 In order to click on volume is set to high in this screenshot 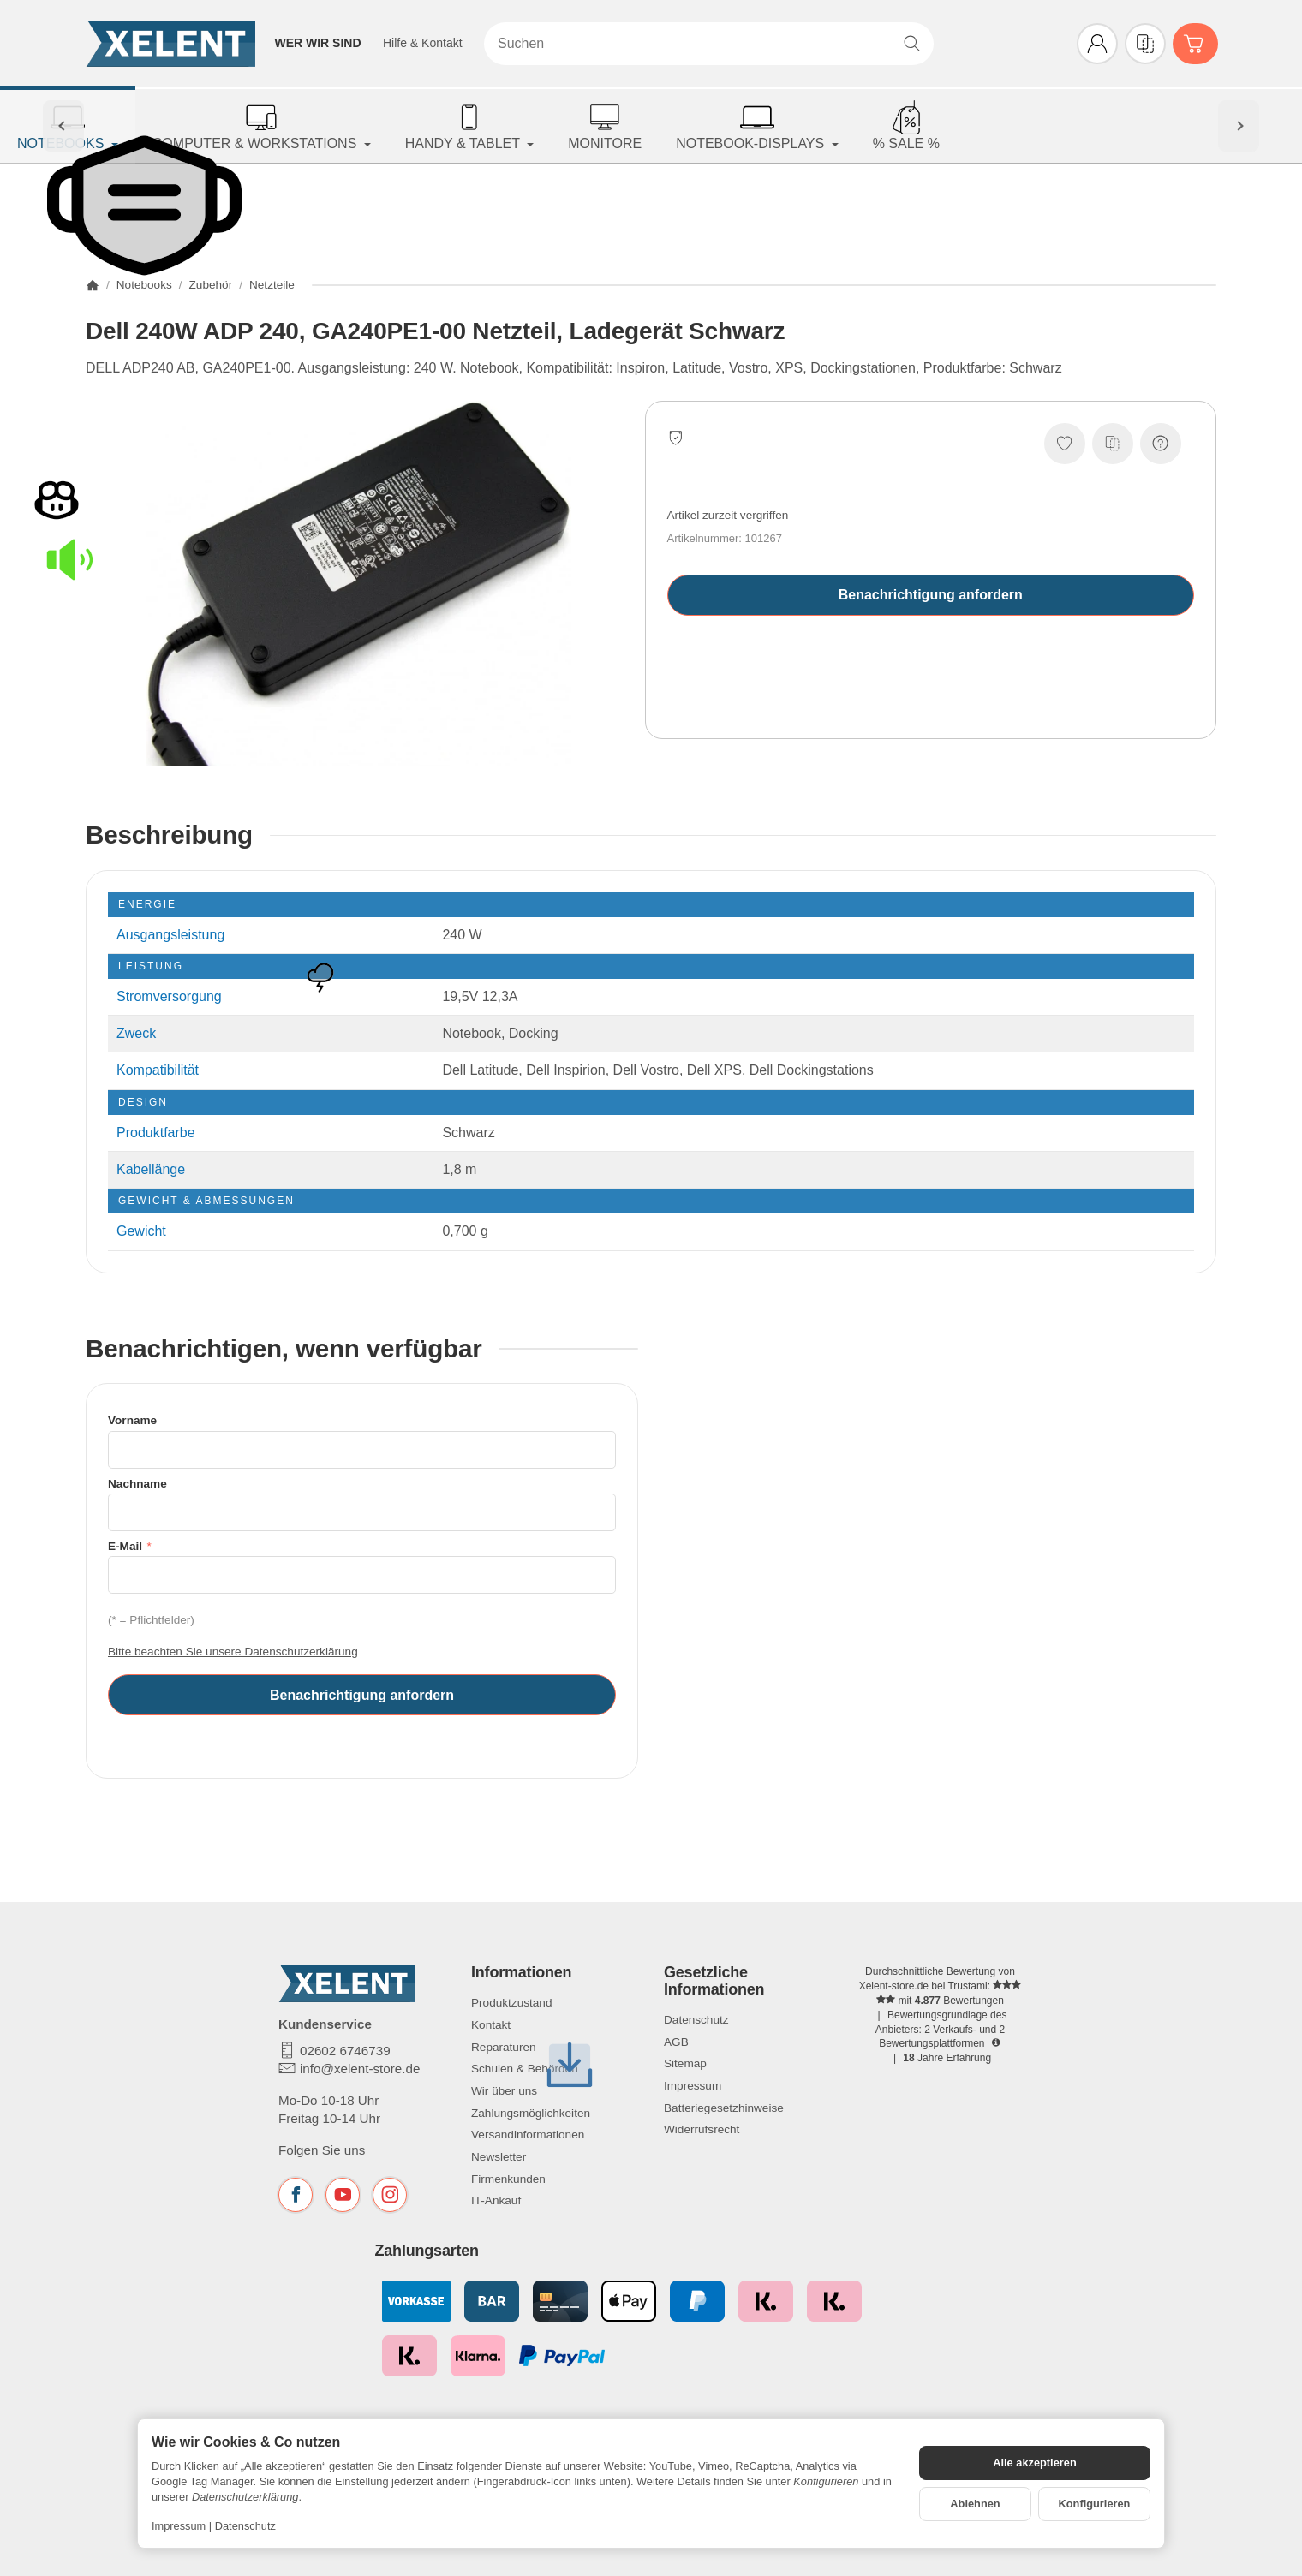, I will do `click(69, 559)`.